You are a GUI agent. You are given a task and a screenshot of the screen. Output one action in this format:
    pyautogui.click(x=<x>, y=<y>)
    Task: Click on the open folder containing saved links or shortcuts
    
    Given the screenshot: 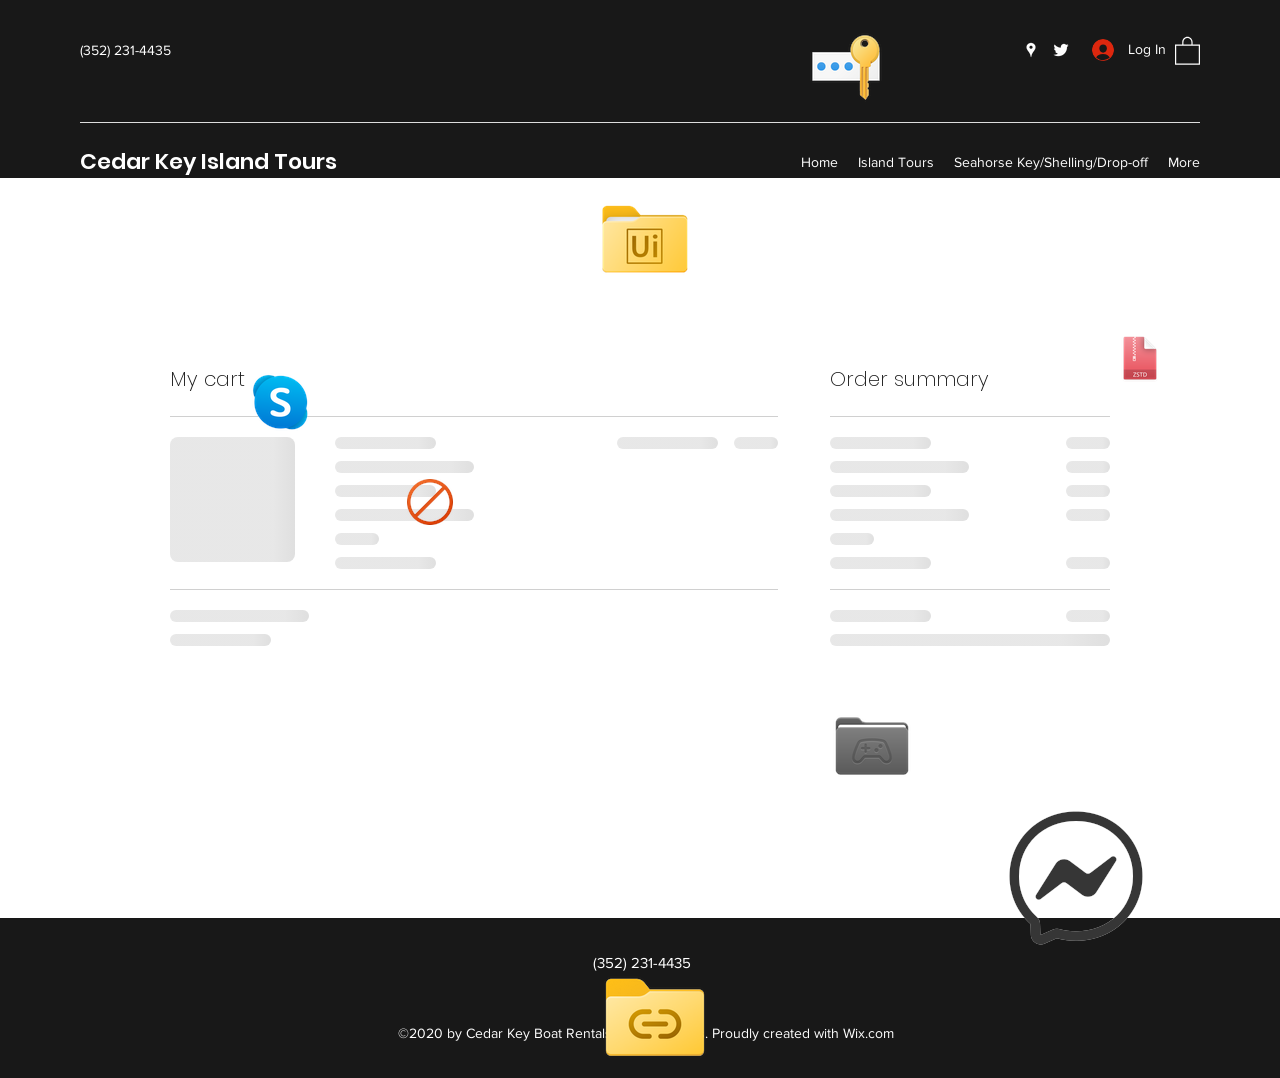 What is the action you would take?
    pyautogui.click(x=655, y=1020)
    